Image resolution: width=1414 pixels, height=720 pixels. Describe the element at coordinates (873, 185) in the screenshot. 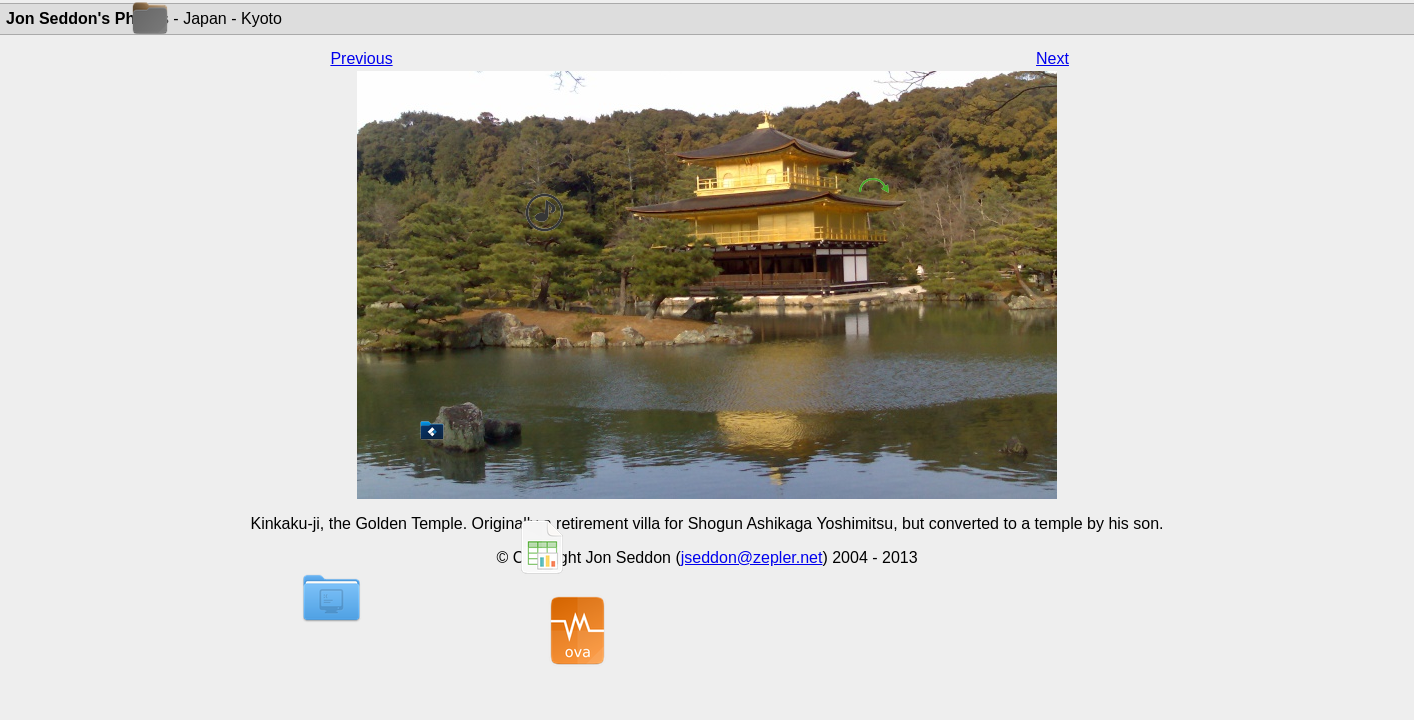

I see `redo the last undone action` at that location.